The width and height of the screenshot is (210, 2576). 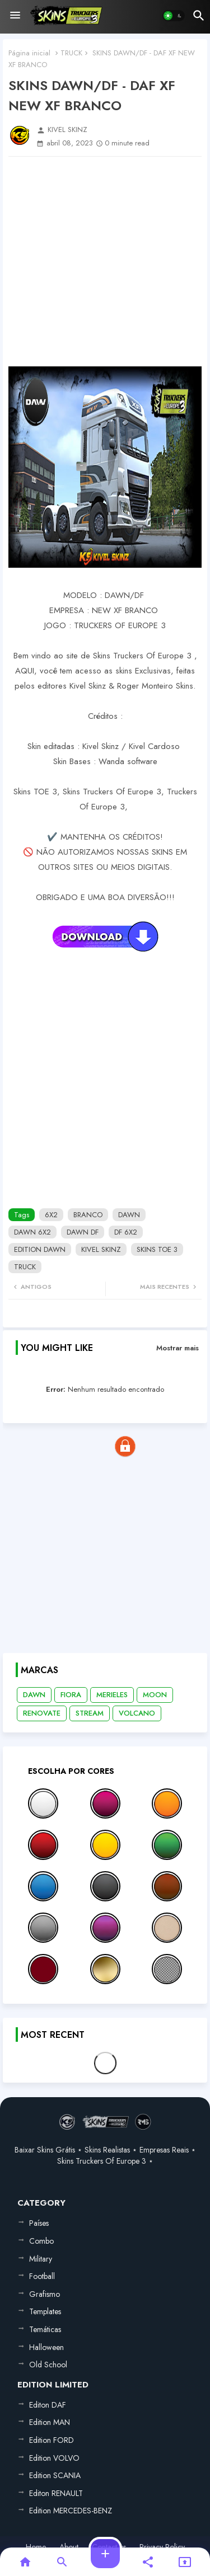 What do you see at coordinates (81, 466) in the screenshot?
I see `open the file manager application` at bounding box center [81, 466].